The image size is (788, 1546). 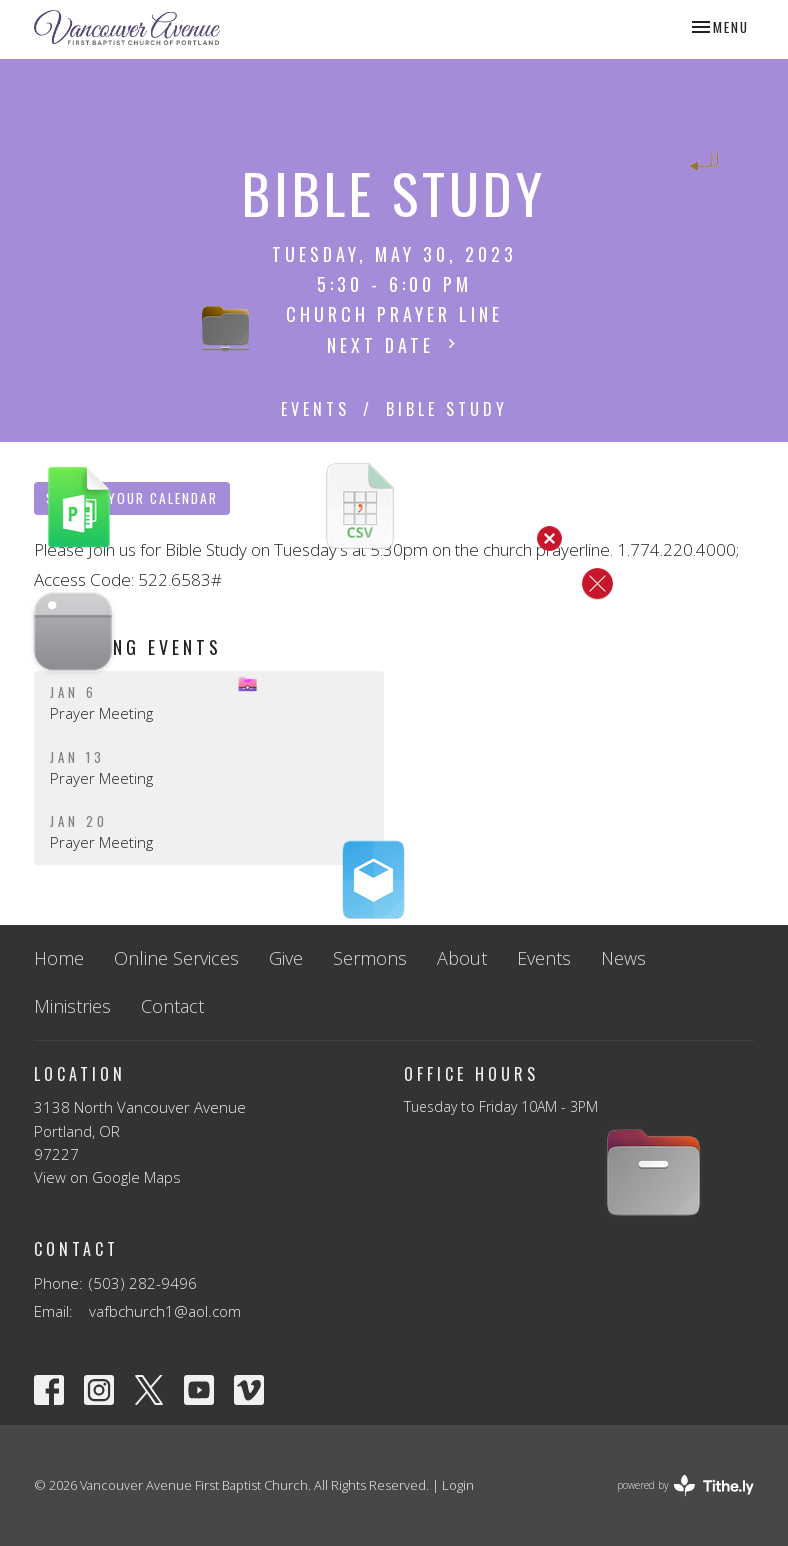 I want to click on folder for pokémon dream ball collection or related files, so click(x=247, y=684).